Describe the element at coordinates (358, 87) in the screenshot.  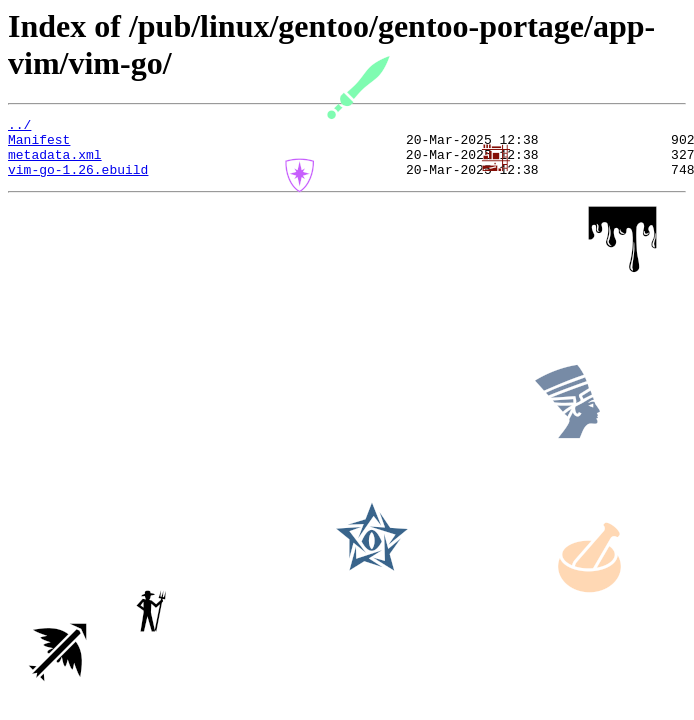
I see `select sword or melee weapon in game` at that location.